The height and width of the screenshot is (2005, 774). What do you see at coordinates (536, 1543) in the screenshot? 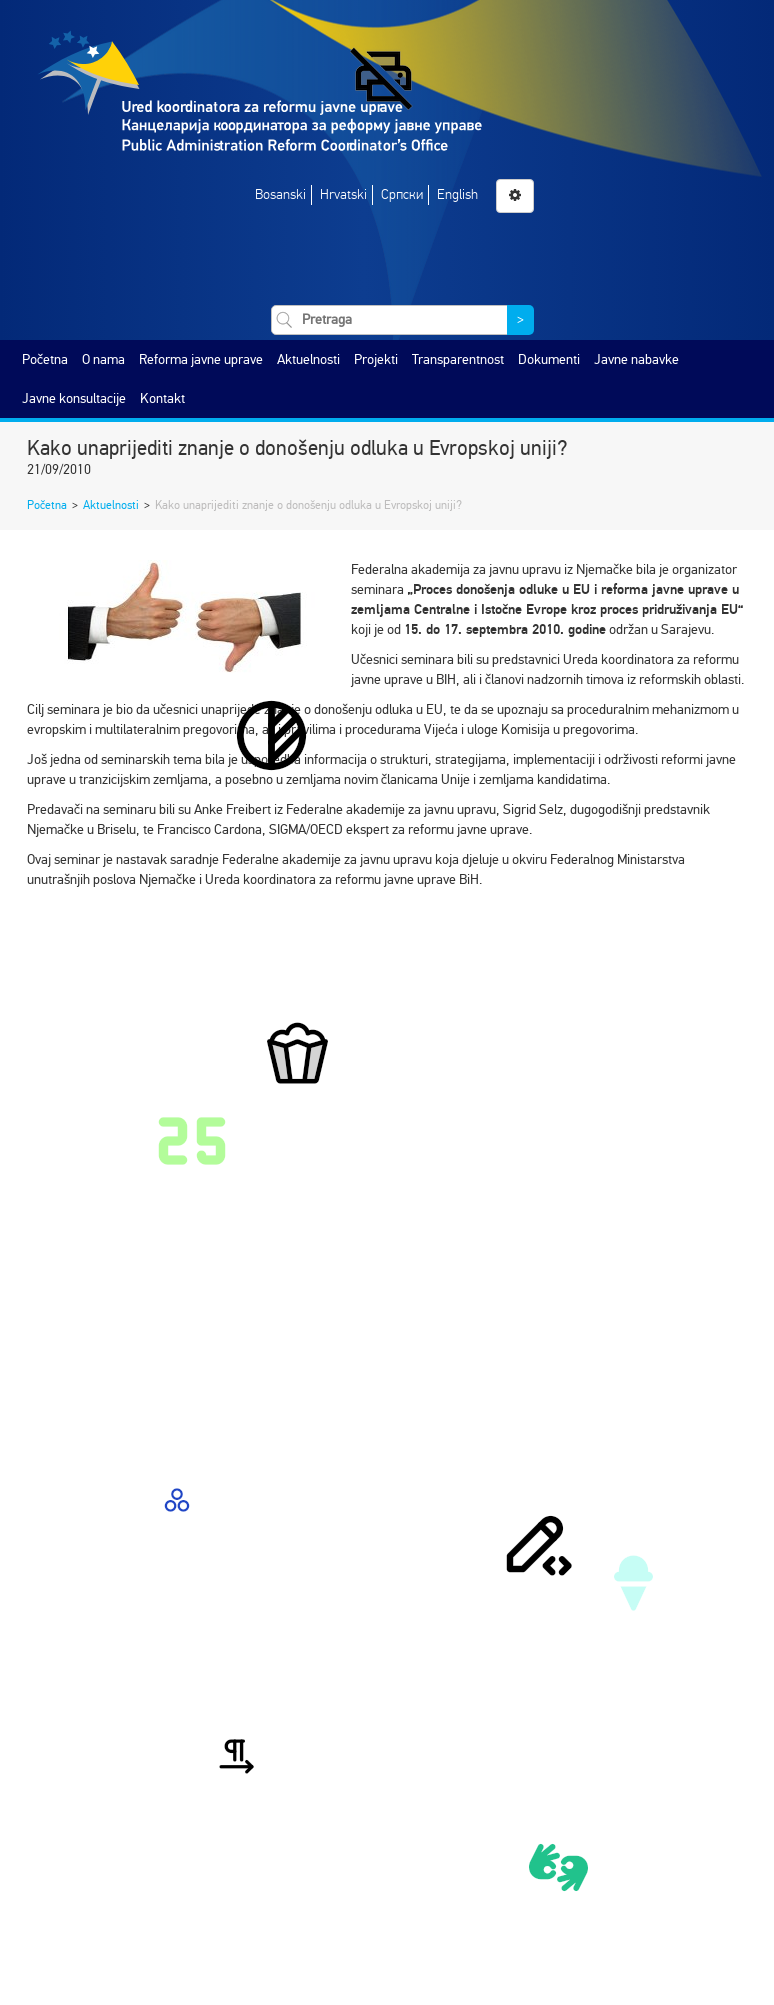
I see `edit or write code` at bounding box center [536, 1543].